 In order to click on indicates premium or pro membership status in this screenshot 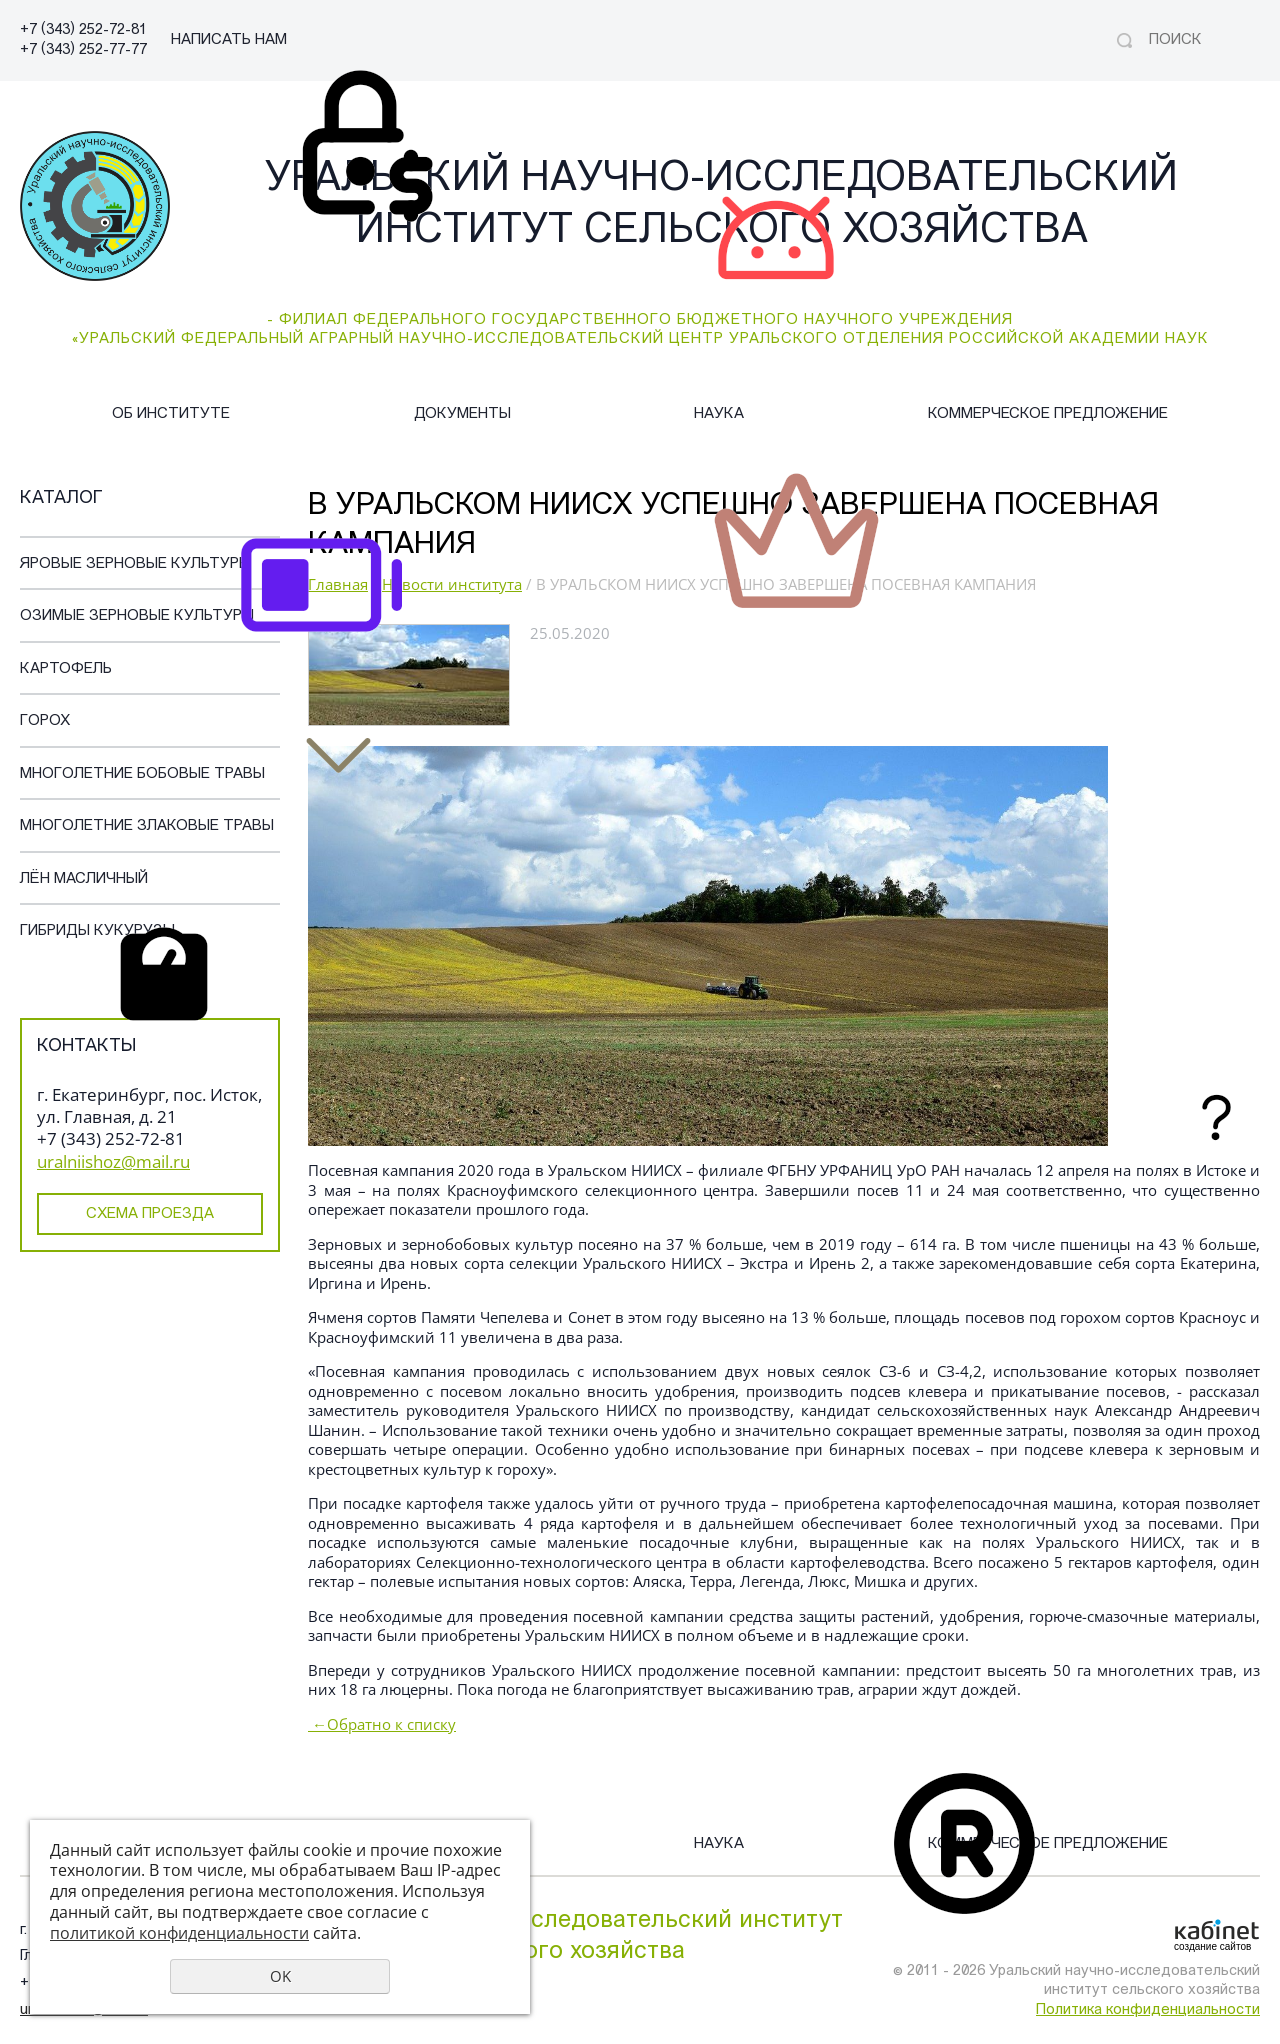, I will do `click(796, 549)`.